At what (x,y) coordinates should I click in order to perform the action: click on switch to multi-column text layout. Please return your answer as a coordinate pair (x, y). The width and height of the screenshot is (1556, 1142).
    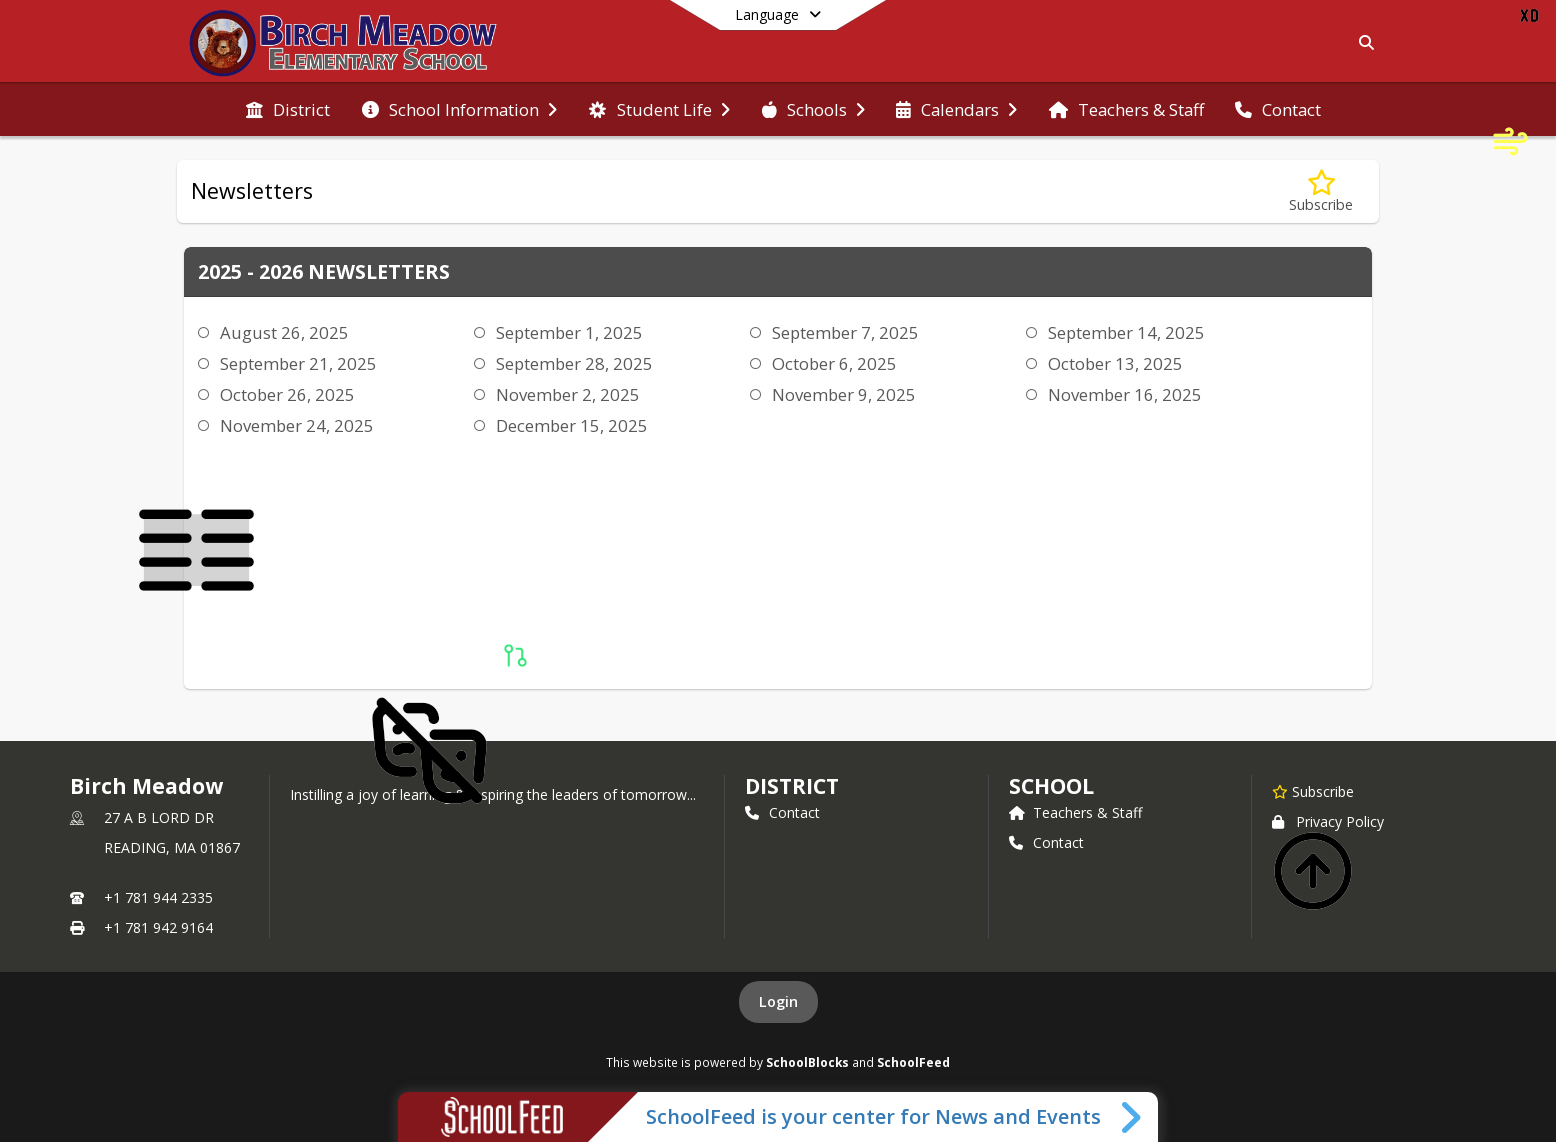
    Looking at the image, I should click on (196, 552).